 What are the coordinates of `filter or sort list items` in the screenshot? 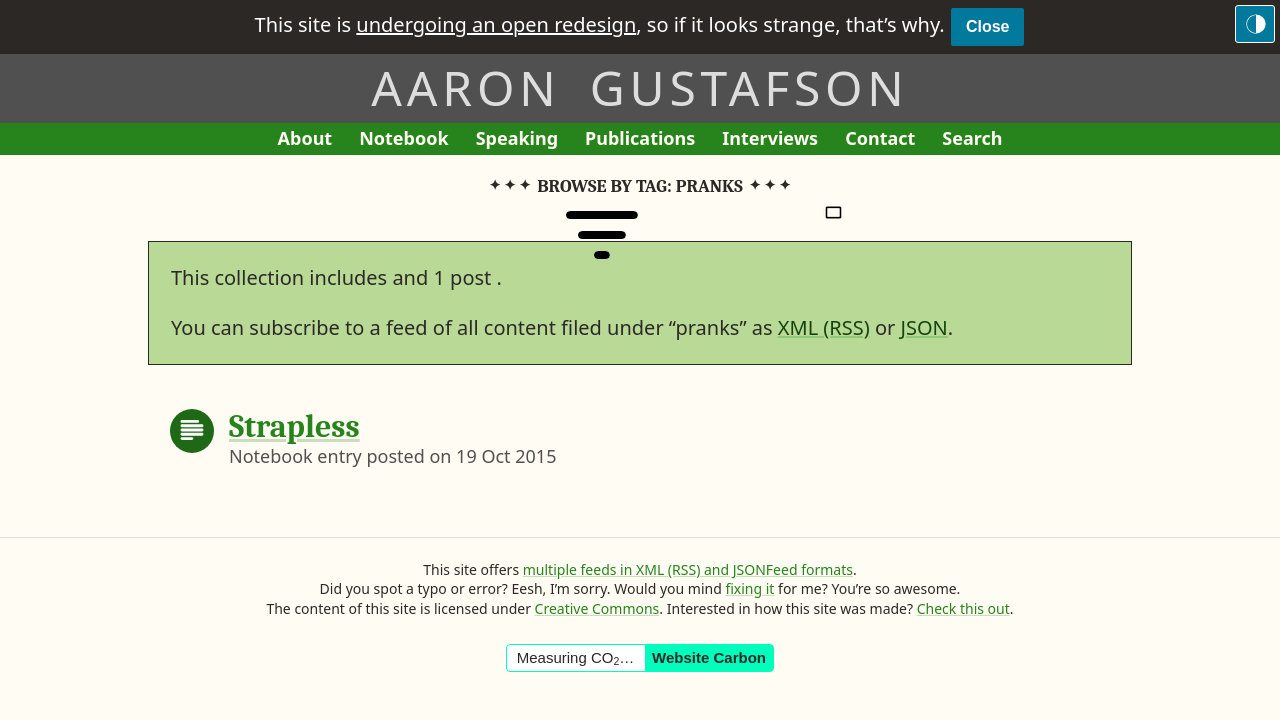 It's located at (602, 235).